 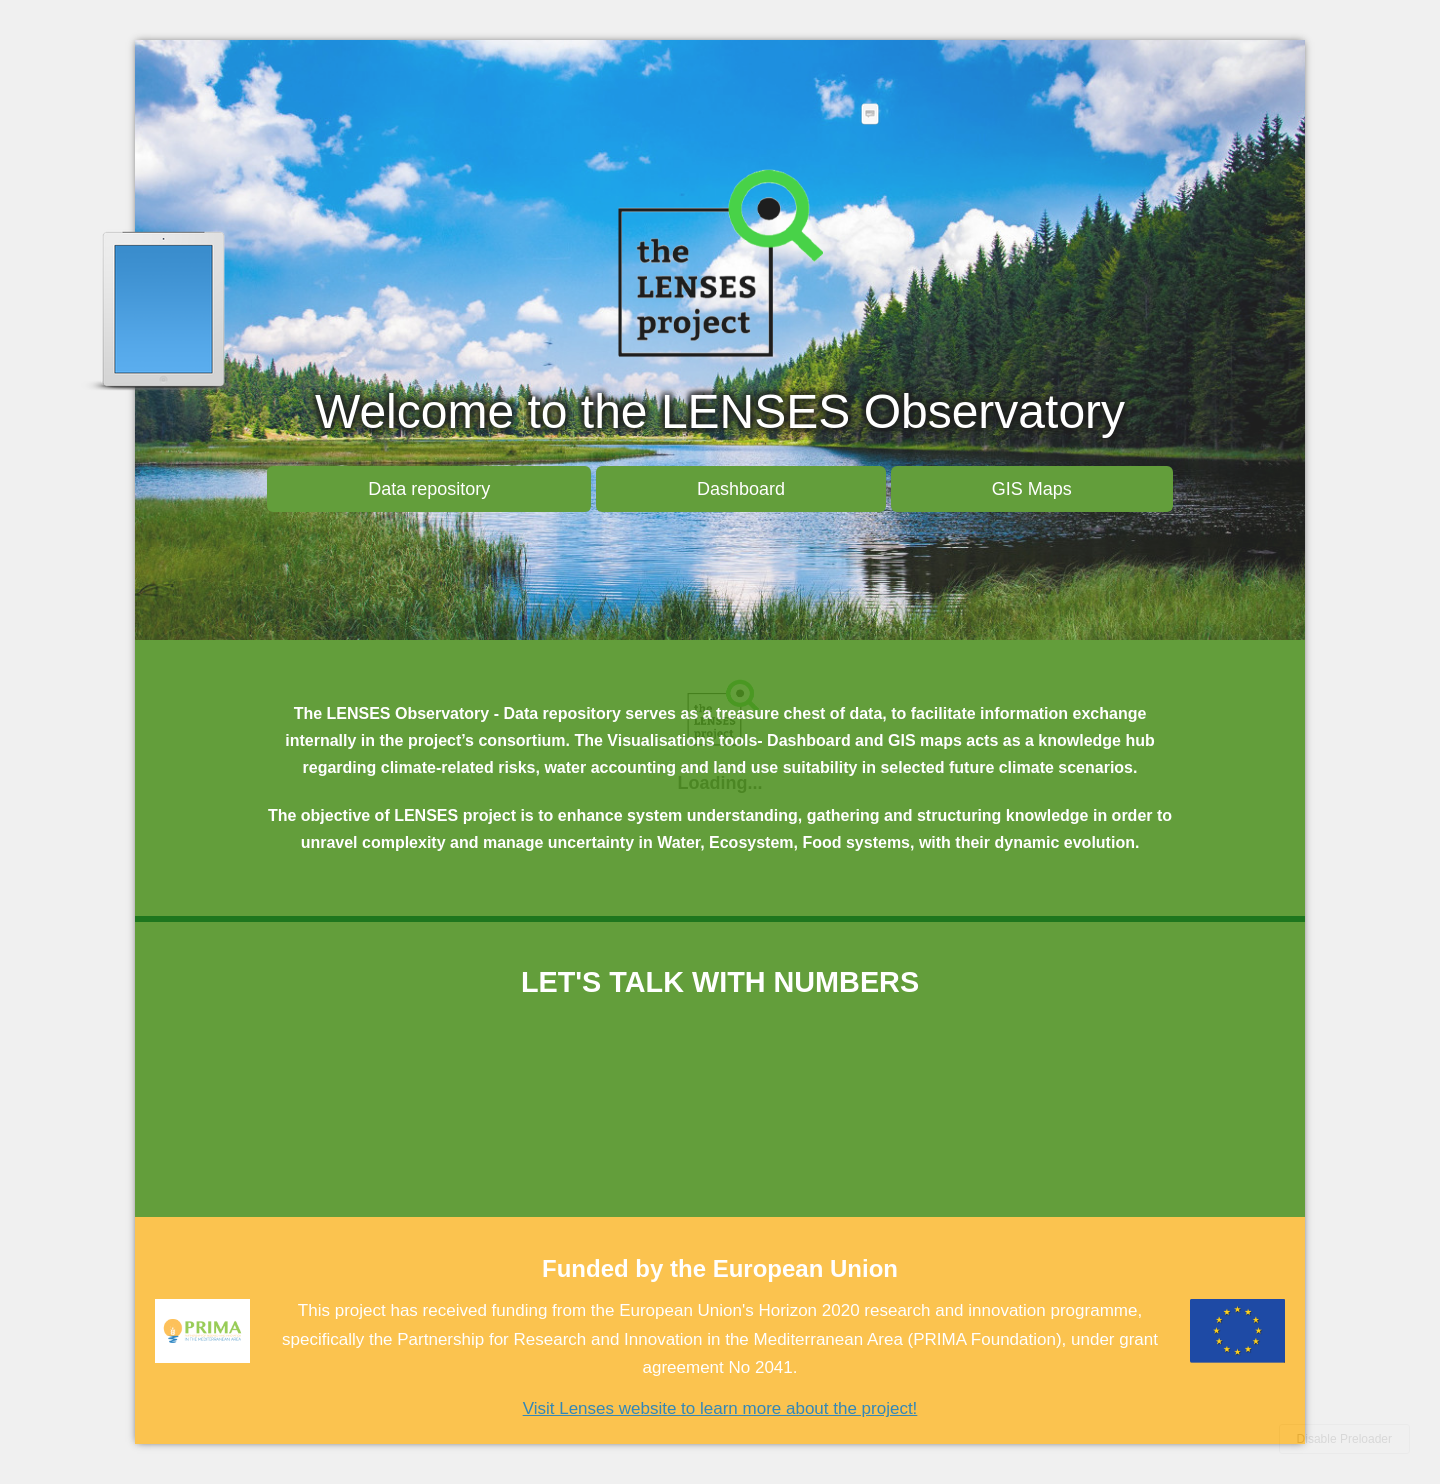 What do you see at coordinates (870, 114) in the screenshot?
I see `a SAMI subtitle or caption file` at bounding box center [870, 114].